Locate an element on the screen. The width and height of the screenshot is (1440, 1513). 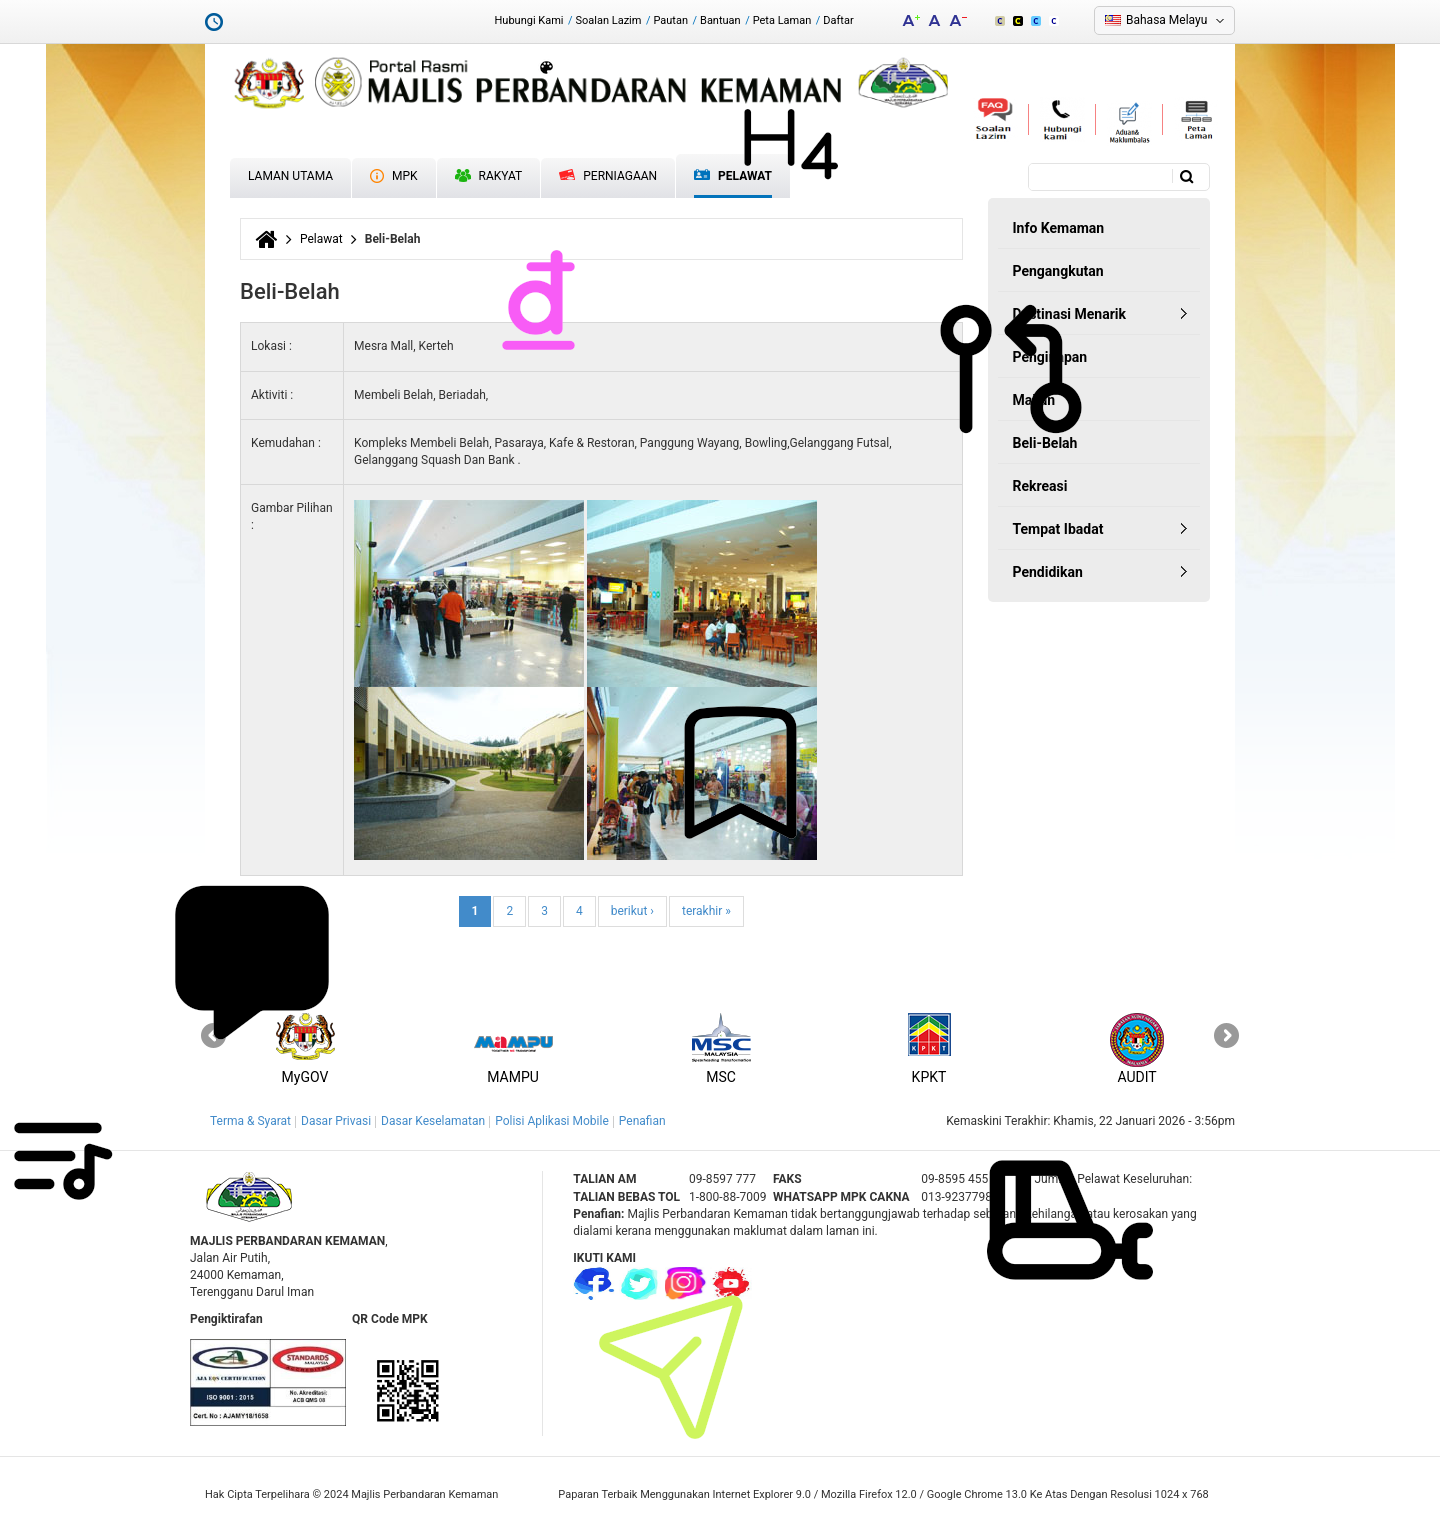
access color or theme customization options is located at coordinates (546, 67).